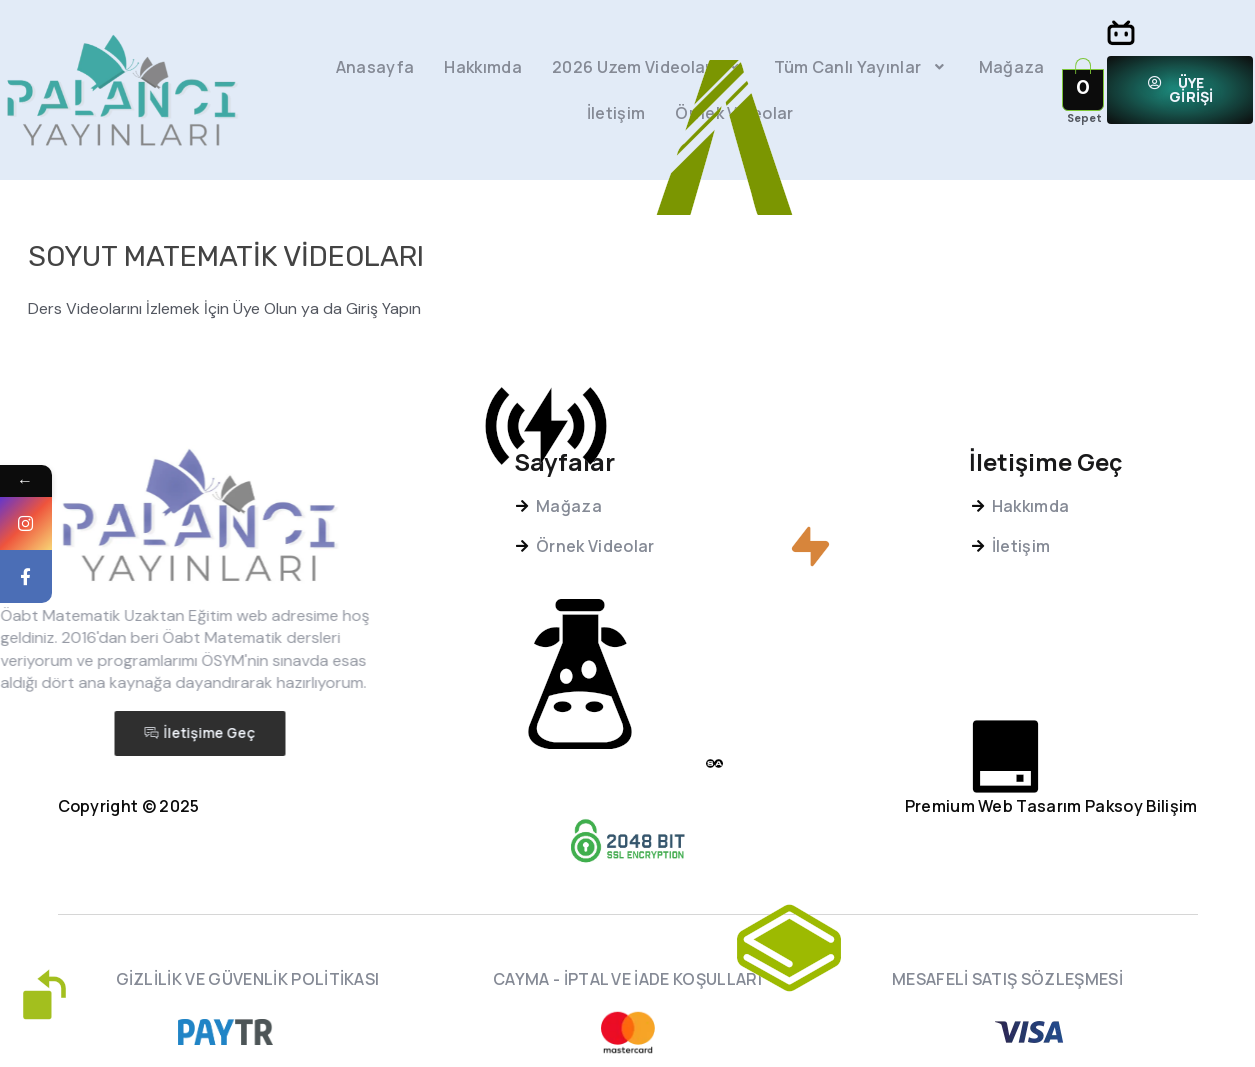 This screenshot has height=1067, width=1255. What do you see at coordinates (714, 763) in the screenshot?
I see `Sabancı Holding company logo` at bounding box center [714, 763].